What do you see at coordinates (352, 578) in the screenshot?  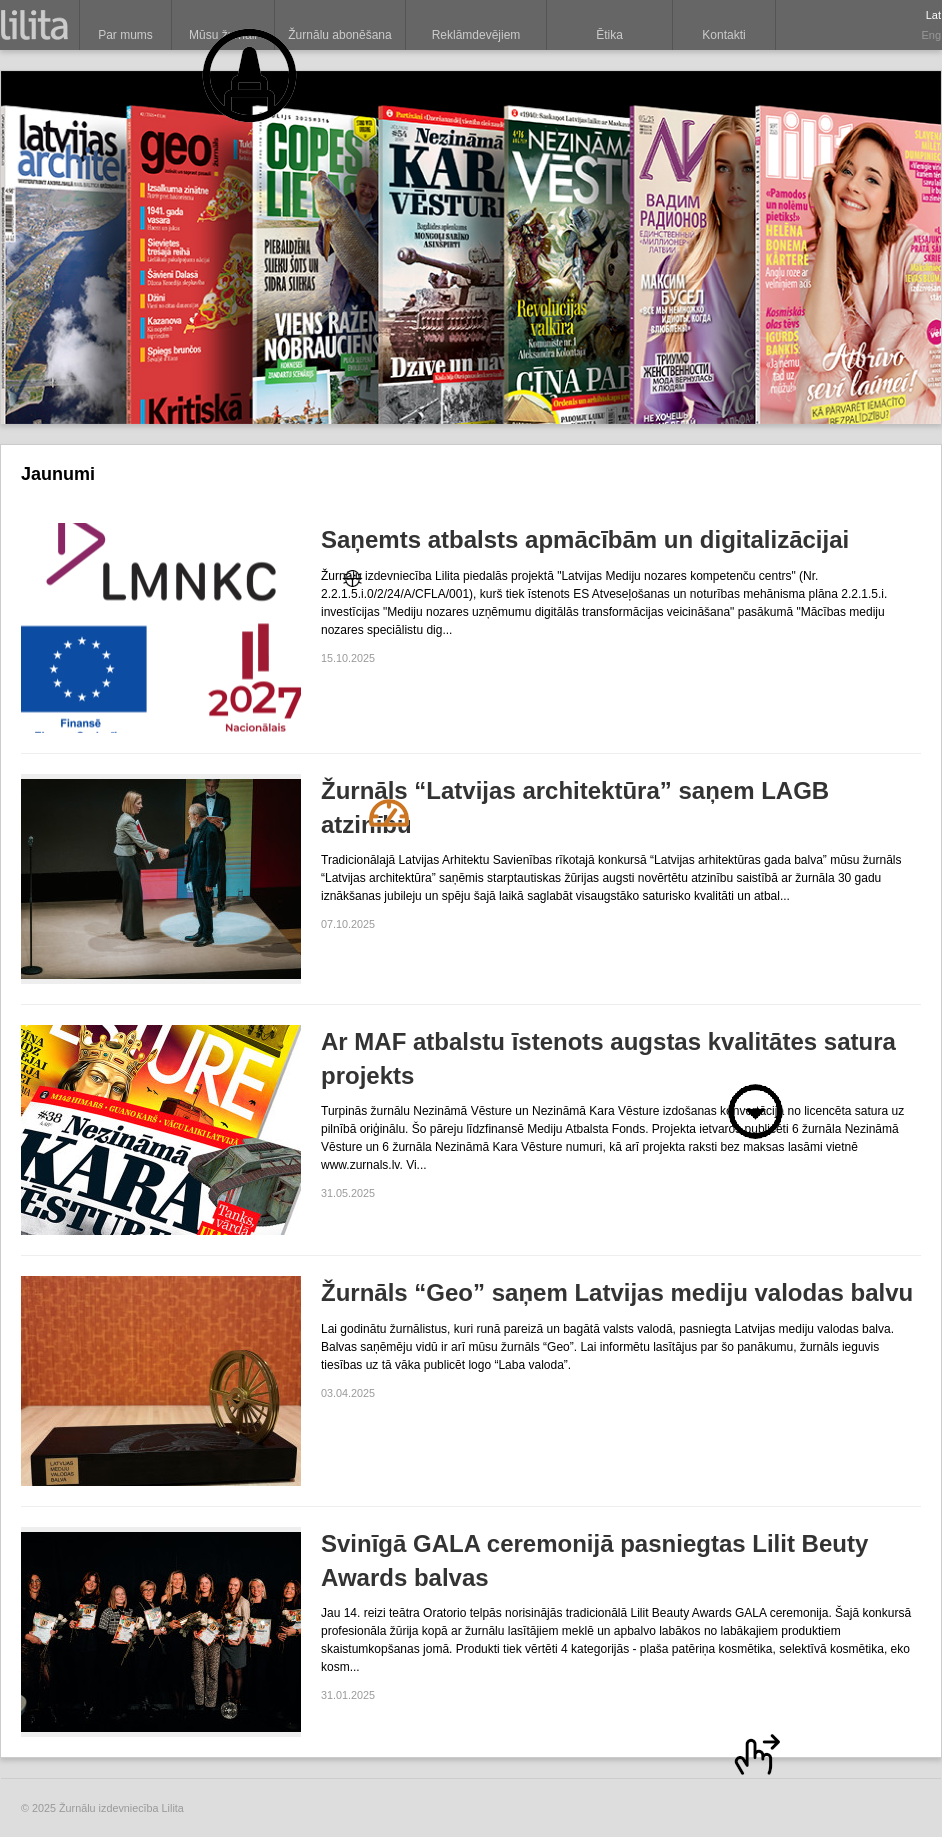 I see `report a bug or issue` at bounding box center [352, 578].